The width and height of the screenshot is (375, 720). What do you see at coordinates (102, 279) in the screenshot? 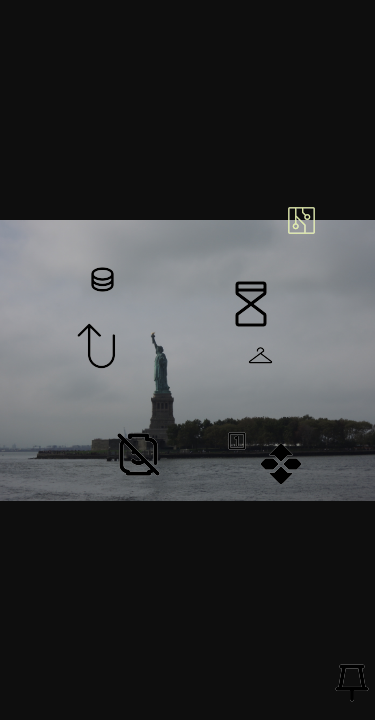
I see `access database or data storage` at bounding box center [102, 279].